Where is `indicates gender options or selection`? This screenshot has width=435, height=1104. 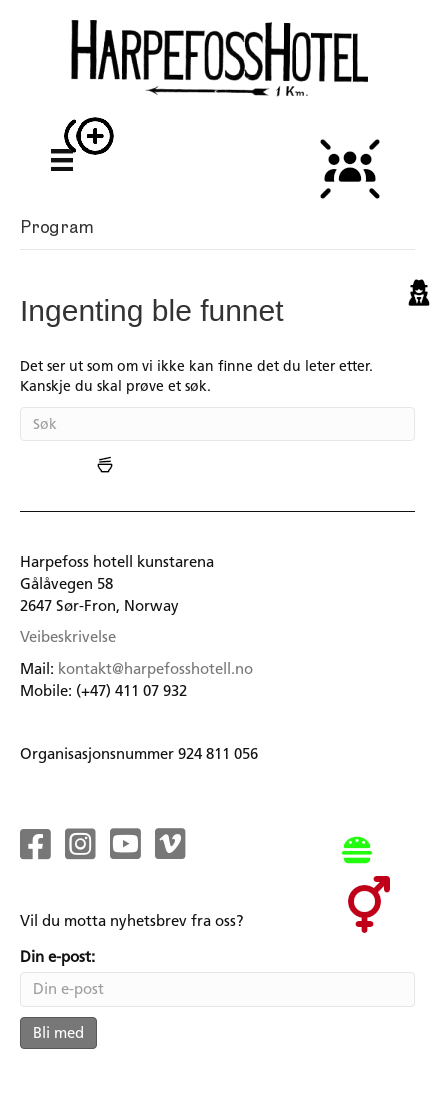
indicates gender options or selection is located at coordinates (366, 906).